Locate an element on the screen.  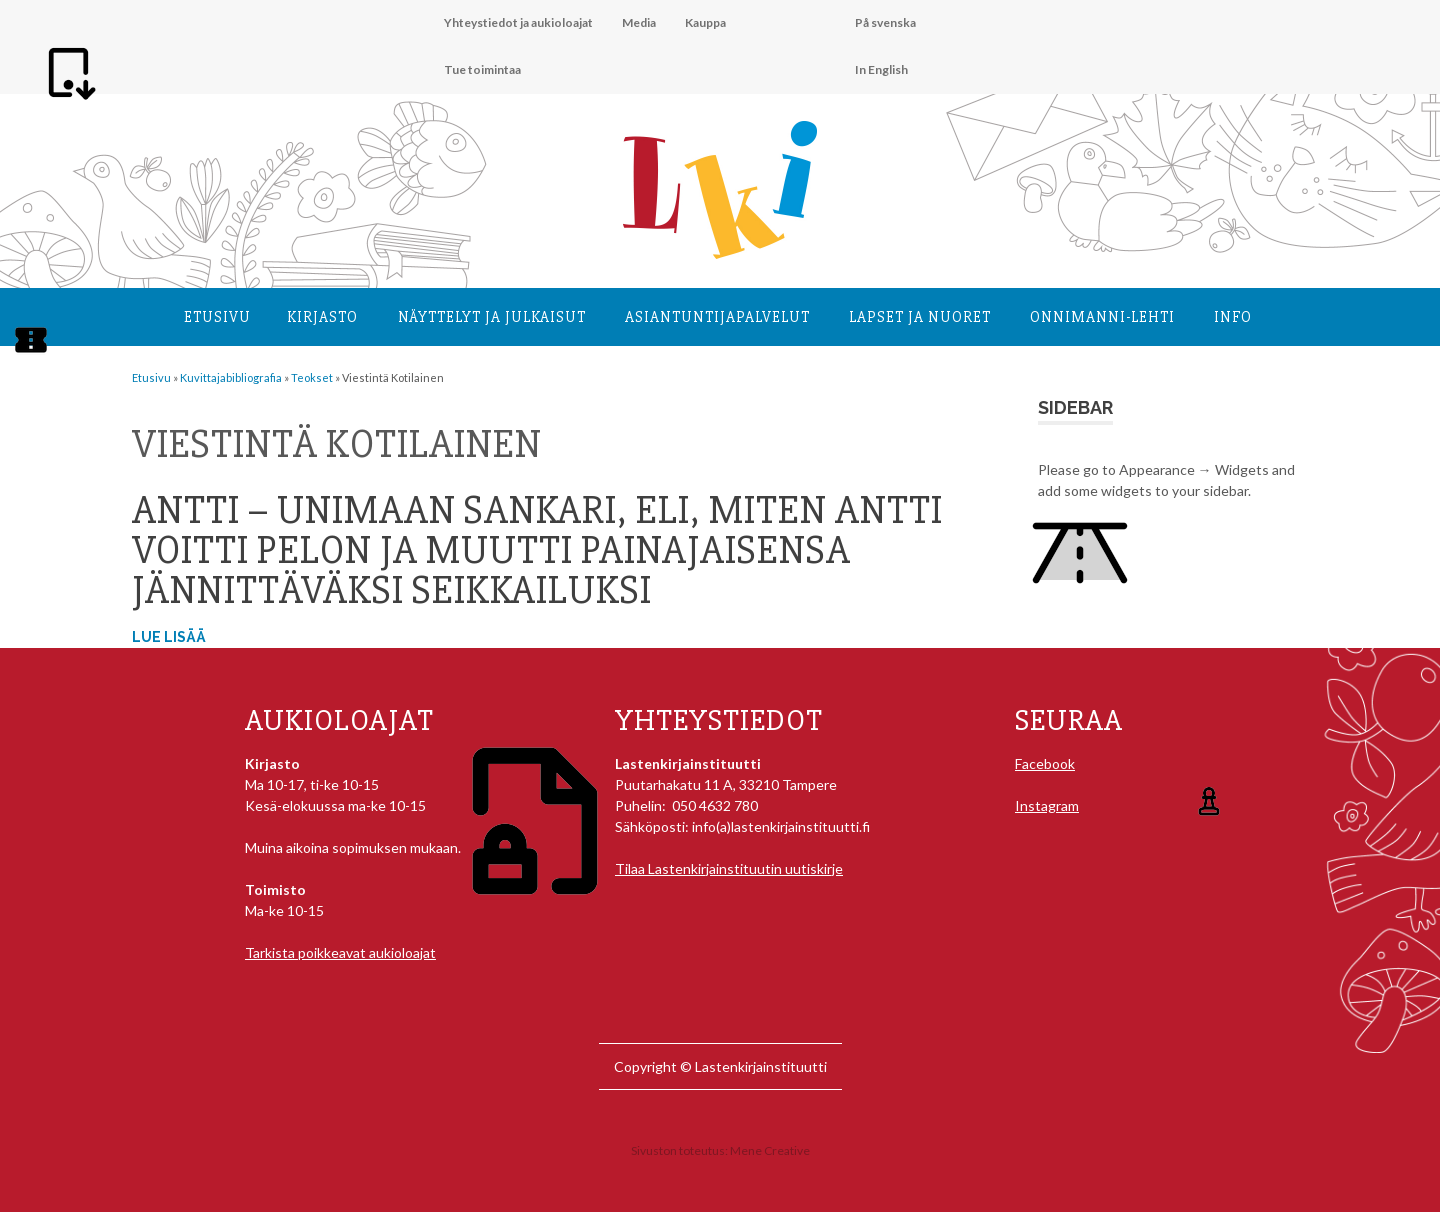
view your tickets or passes is located at coordinates (31, 340).